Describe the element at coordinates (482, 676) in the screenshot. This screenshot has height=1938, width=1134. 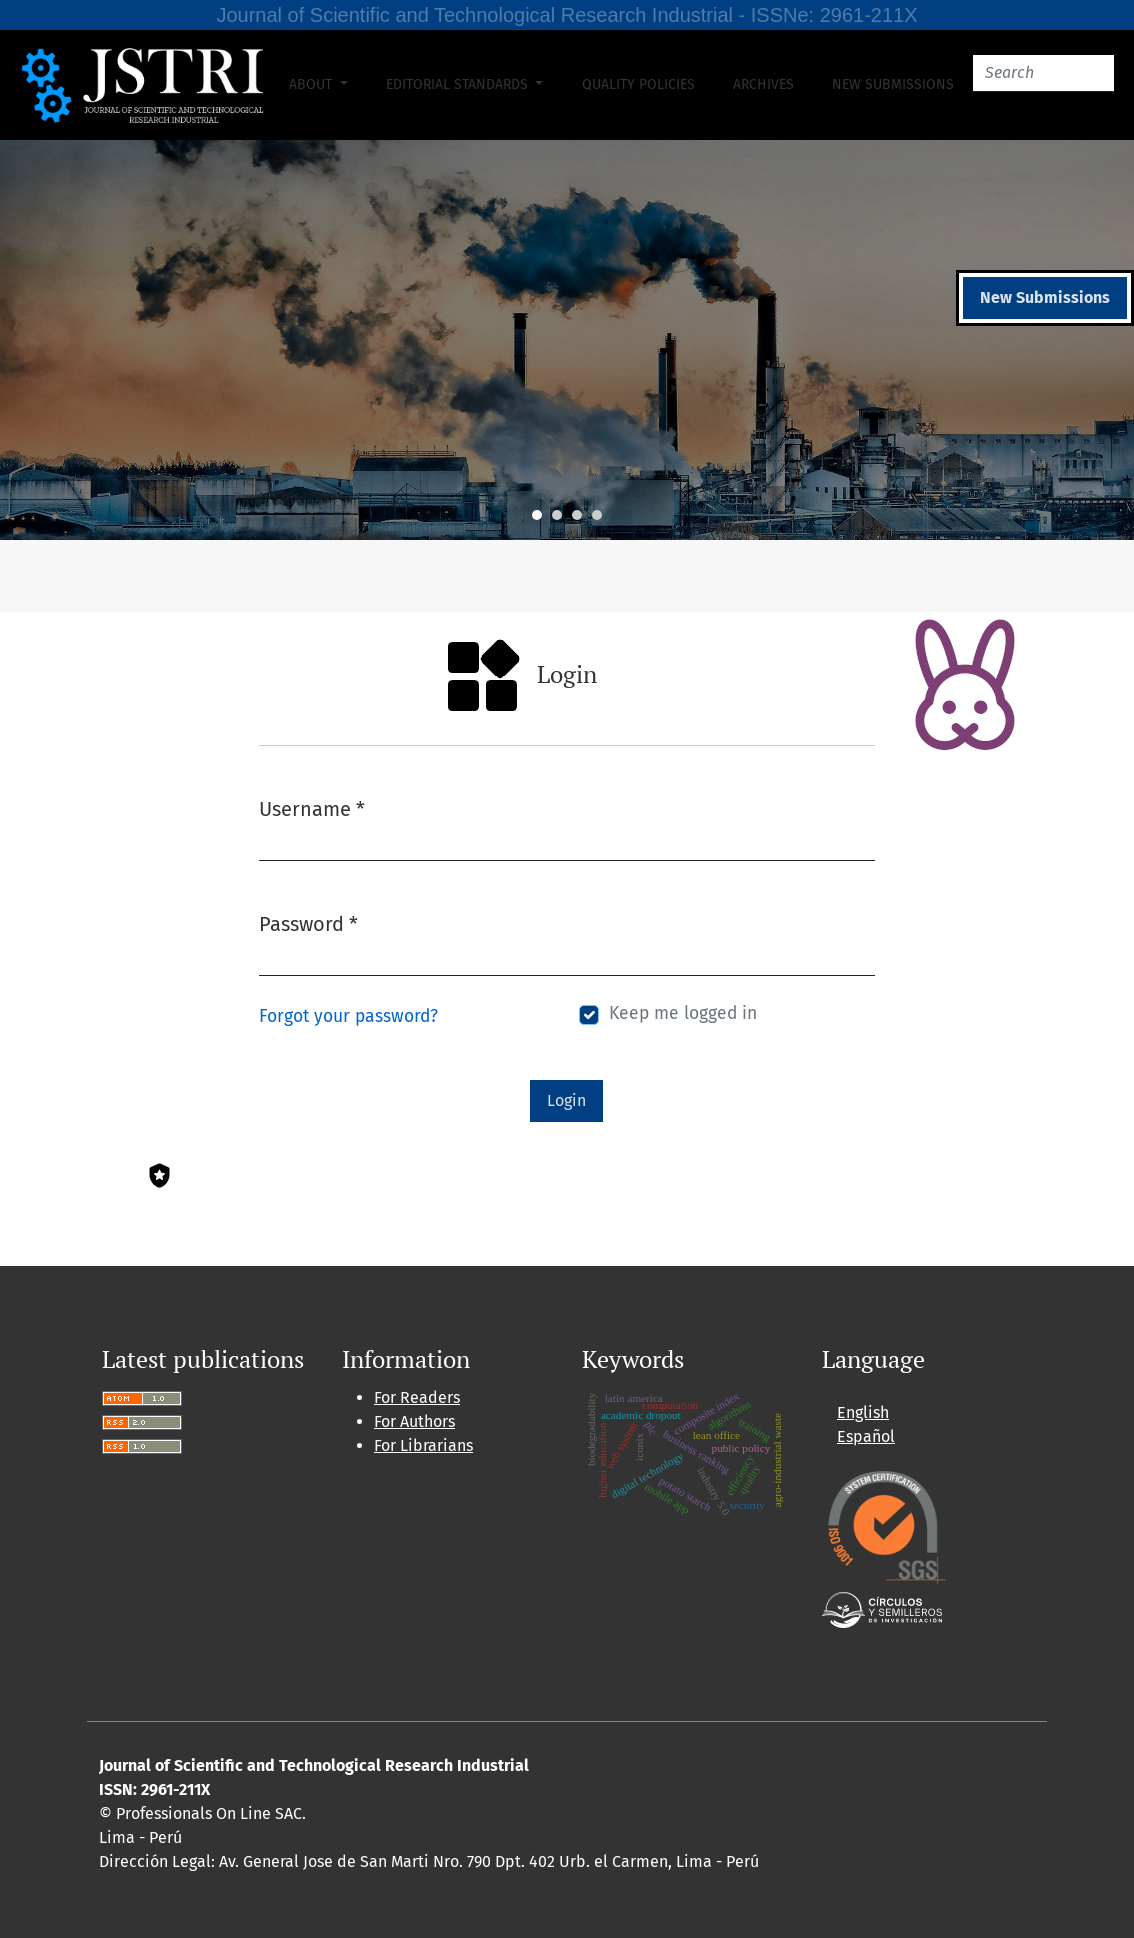
I see `access widgets or mini-apps` at that location.